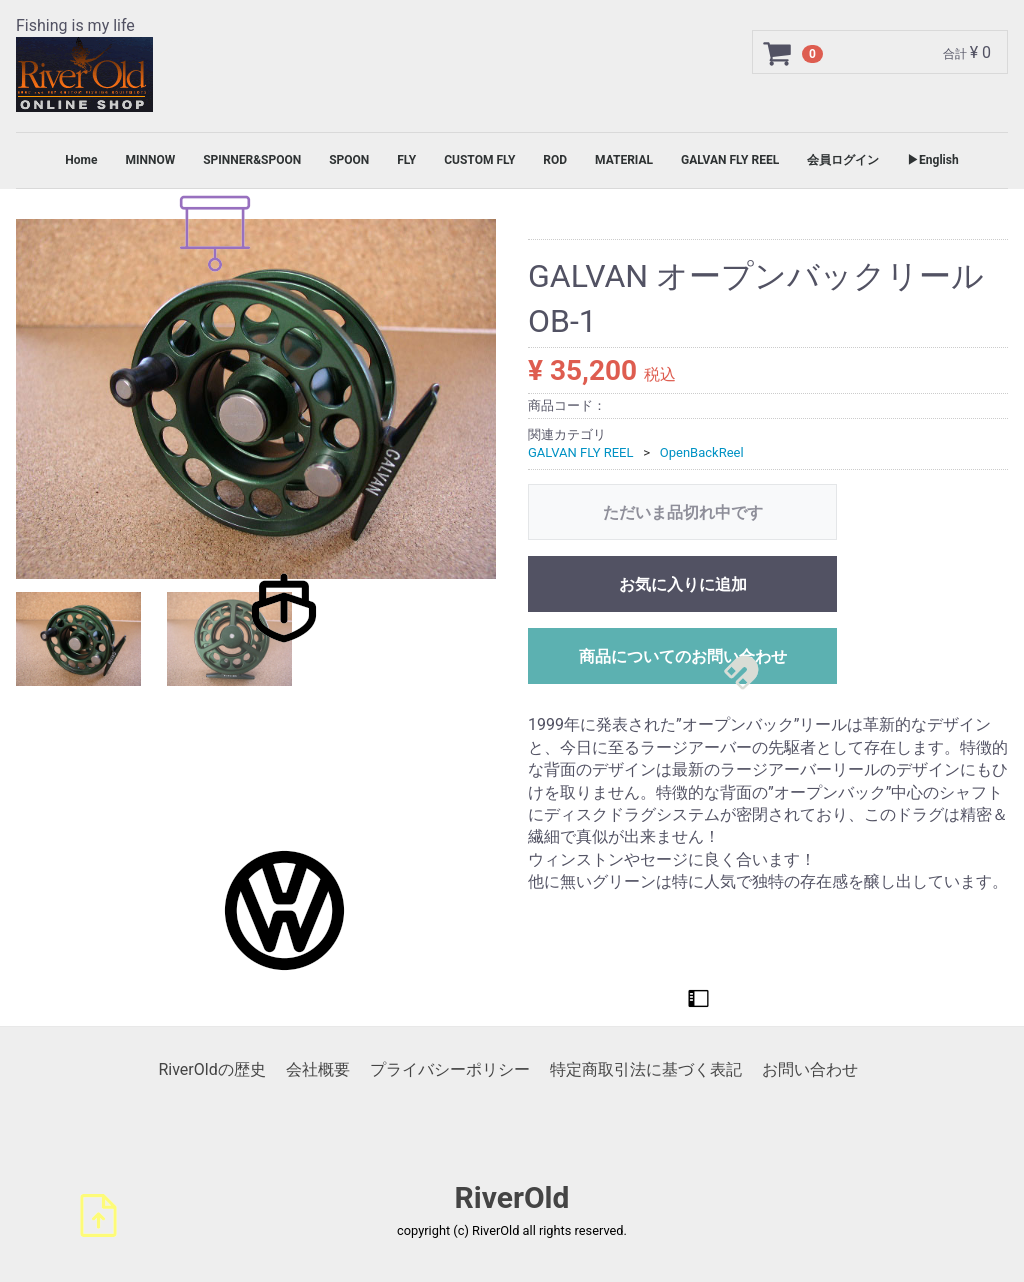  What do you see at coordinates (284, 608) in the screenshot?
I see `access boat or marine transportation options` at bounding box center [284, 608].